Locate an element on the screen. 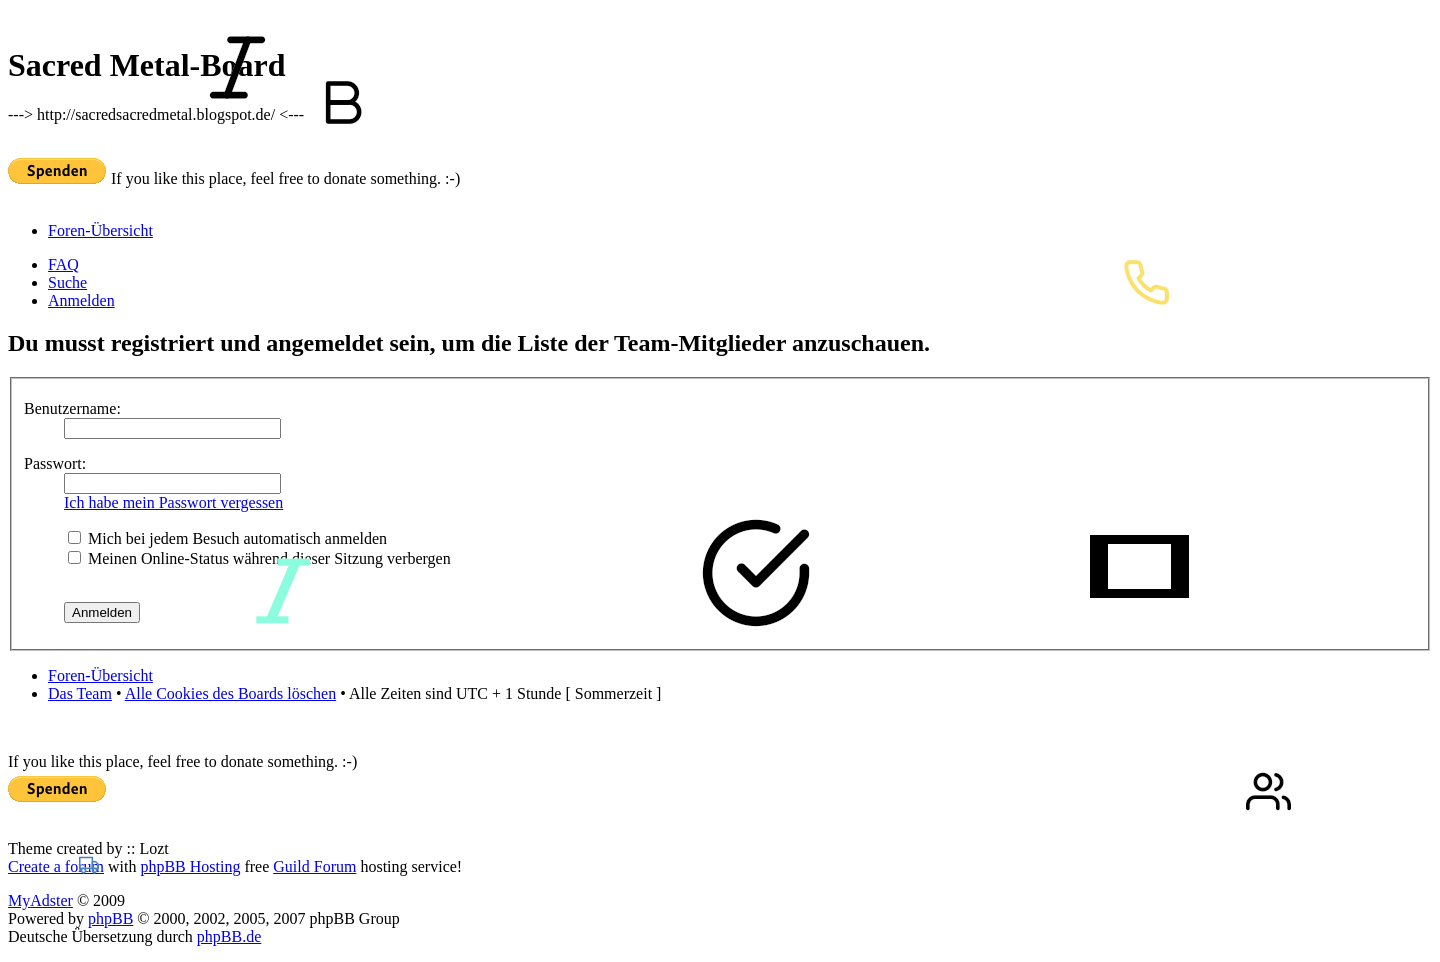  view all users or team members is located at coordinates (1268, 791).